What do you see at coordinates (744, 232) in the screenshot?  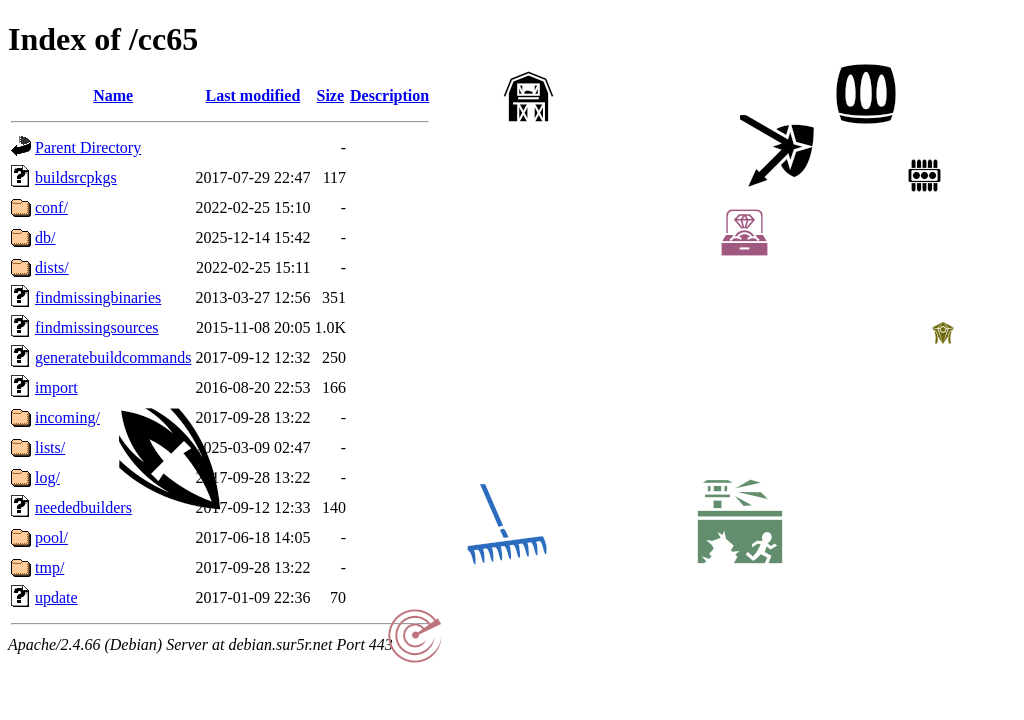 I see `view jewelry or engagement ring item` at bounding box center [744, 232].